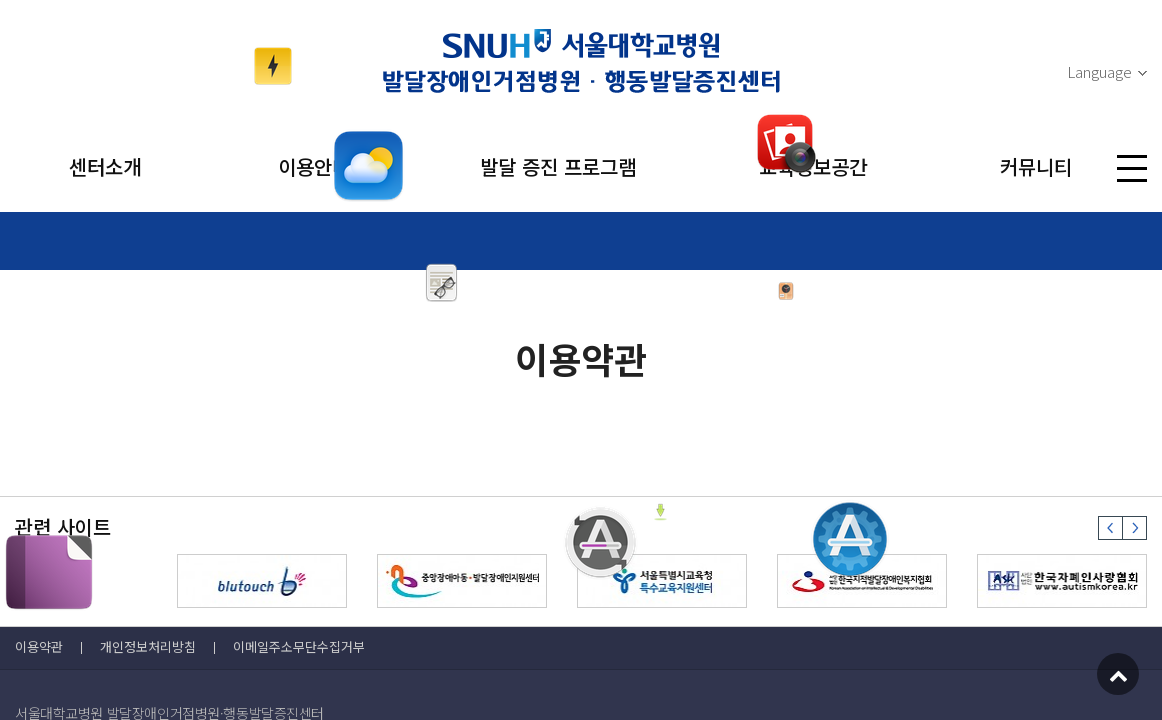 This screenshot has height=720, width=1162. Describe the element at coordinates (786, 291) in the screenshot. I see `package manager is processing or waiting` at that location.